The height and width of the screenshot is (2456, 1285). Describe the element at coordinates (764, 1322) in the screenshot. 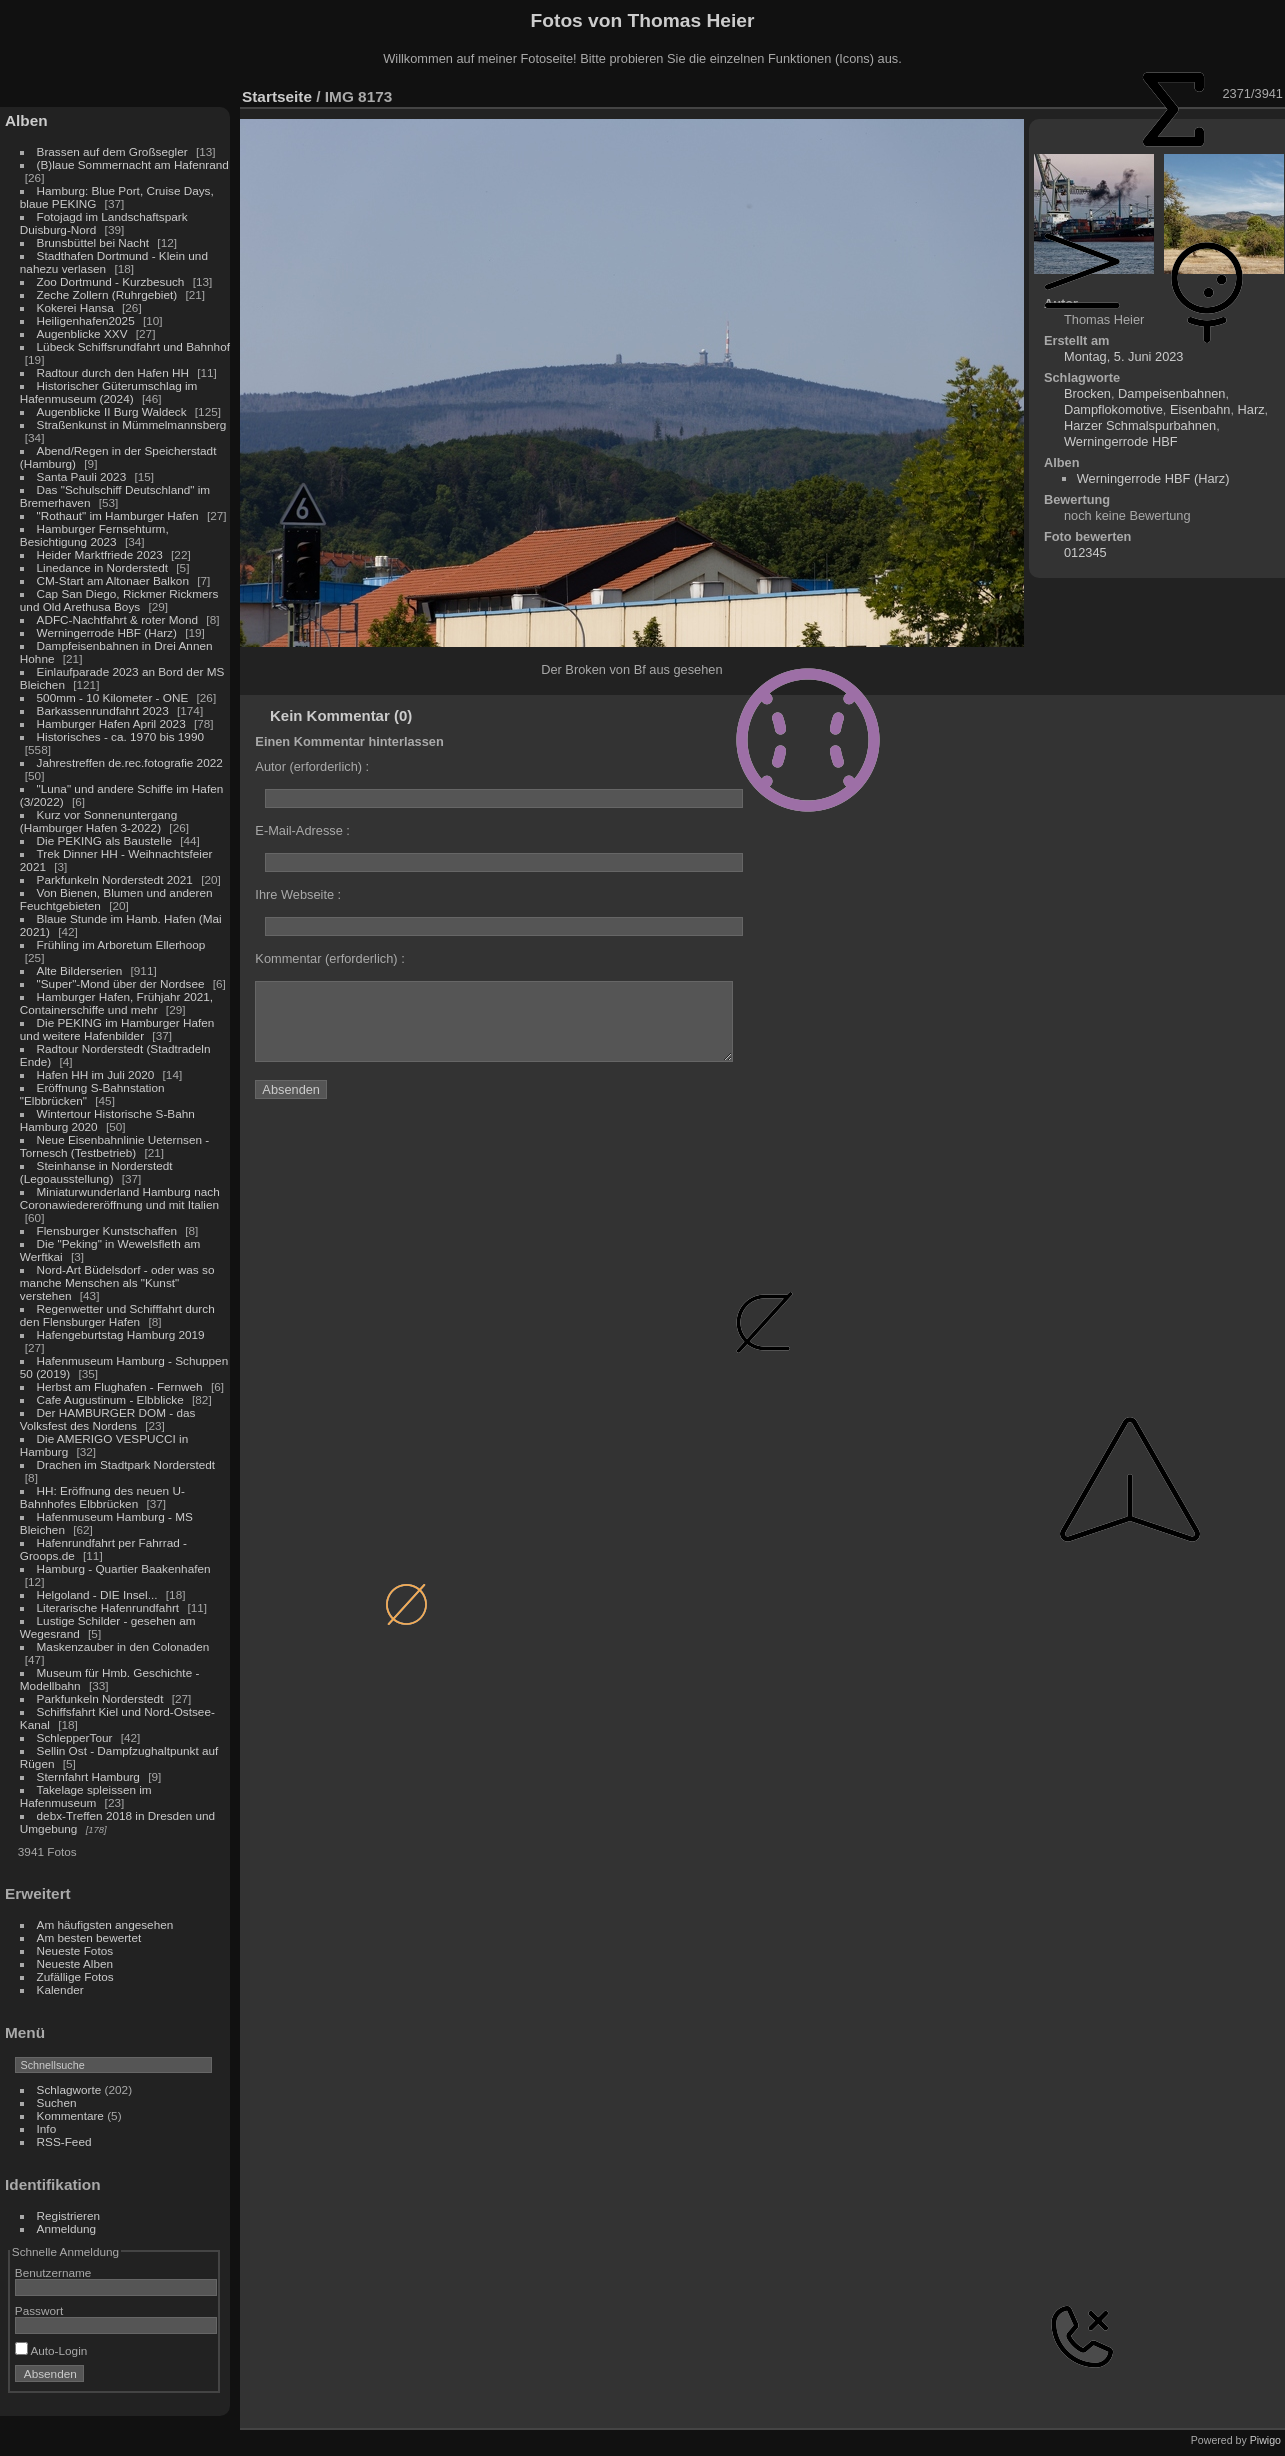

I see `indicates a set is not a subset of another in mathematical notation` at that location.